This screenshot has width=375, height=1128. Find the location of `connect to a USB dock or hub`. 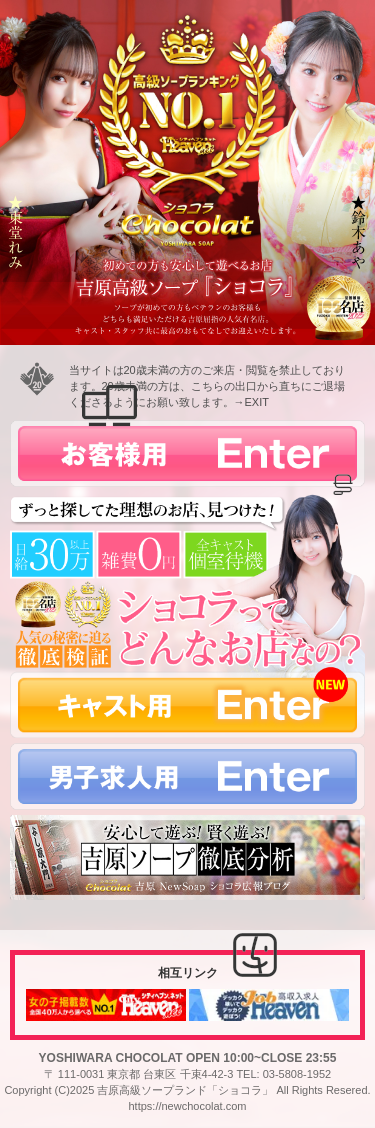

connect to a USB dock or hub is located at coordinates (343, 484).